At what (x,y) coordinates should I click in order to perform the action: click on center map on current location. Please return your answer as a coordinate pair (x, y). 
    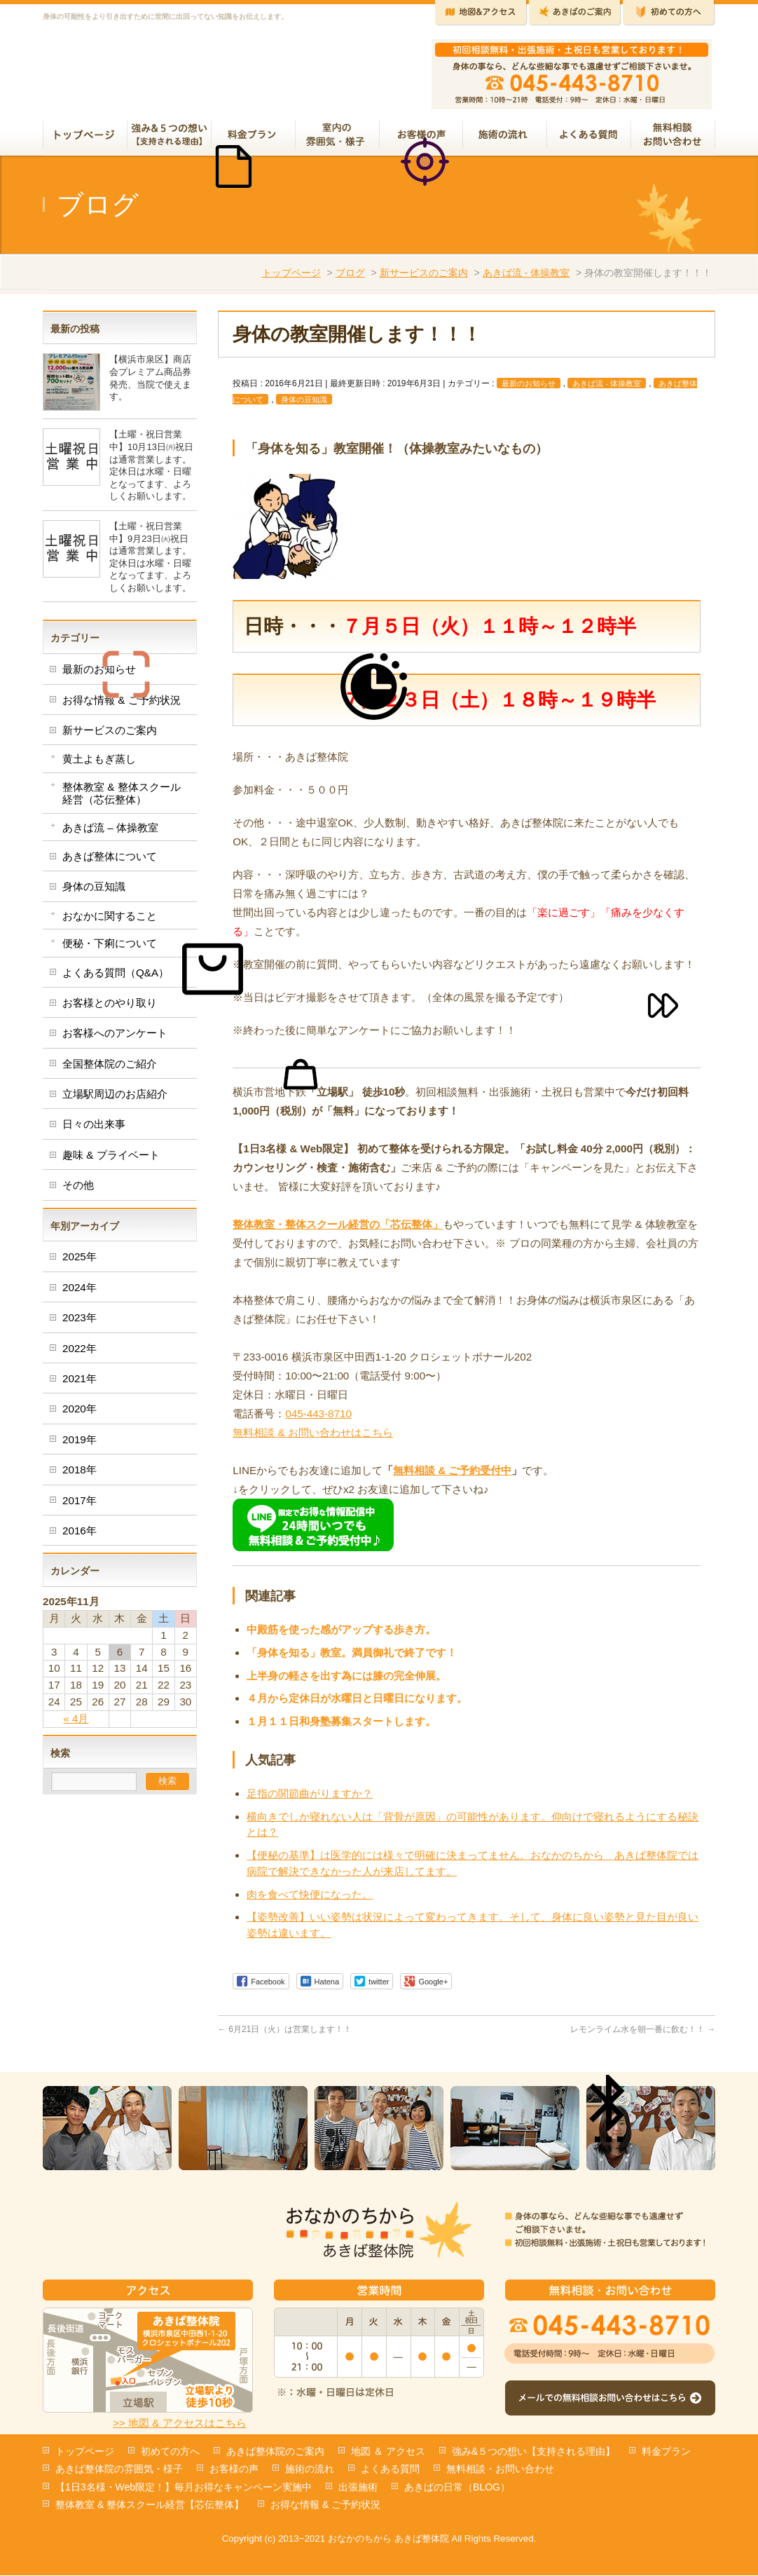
    Looking at the image, I should click on (425, 161).